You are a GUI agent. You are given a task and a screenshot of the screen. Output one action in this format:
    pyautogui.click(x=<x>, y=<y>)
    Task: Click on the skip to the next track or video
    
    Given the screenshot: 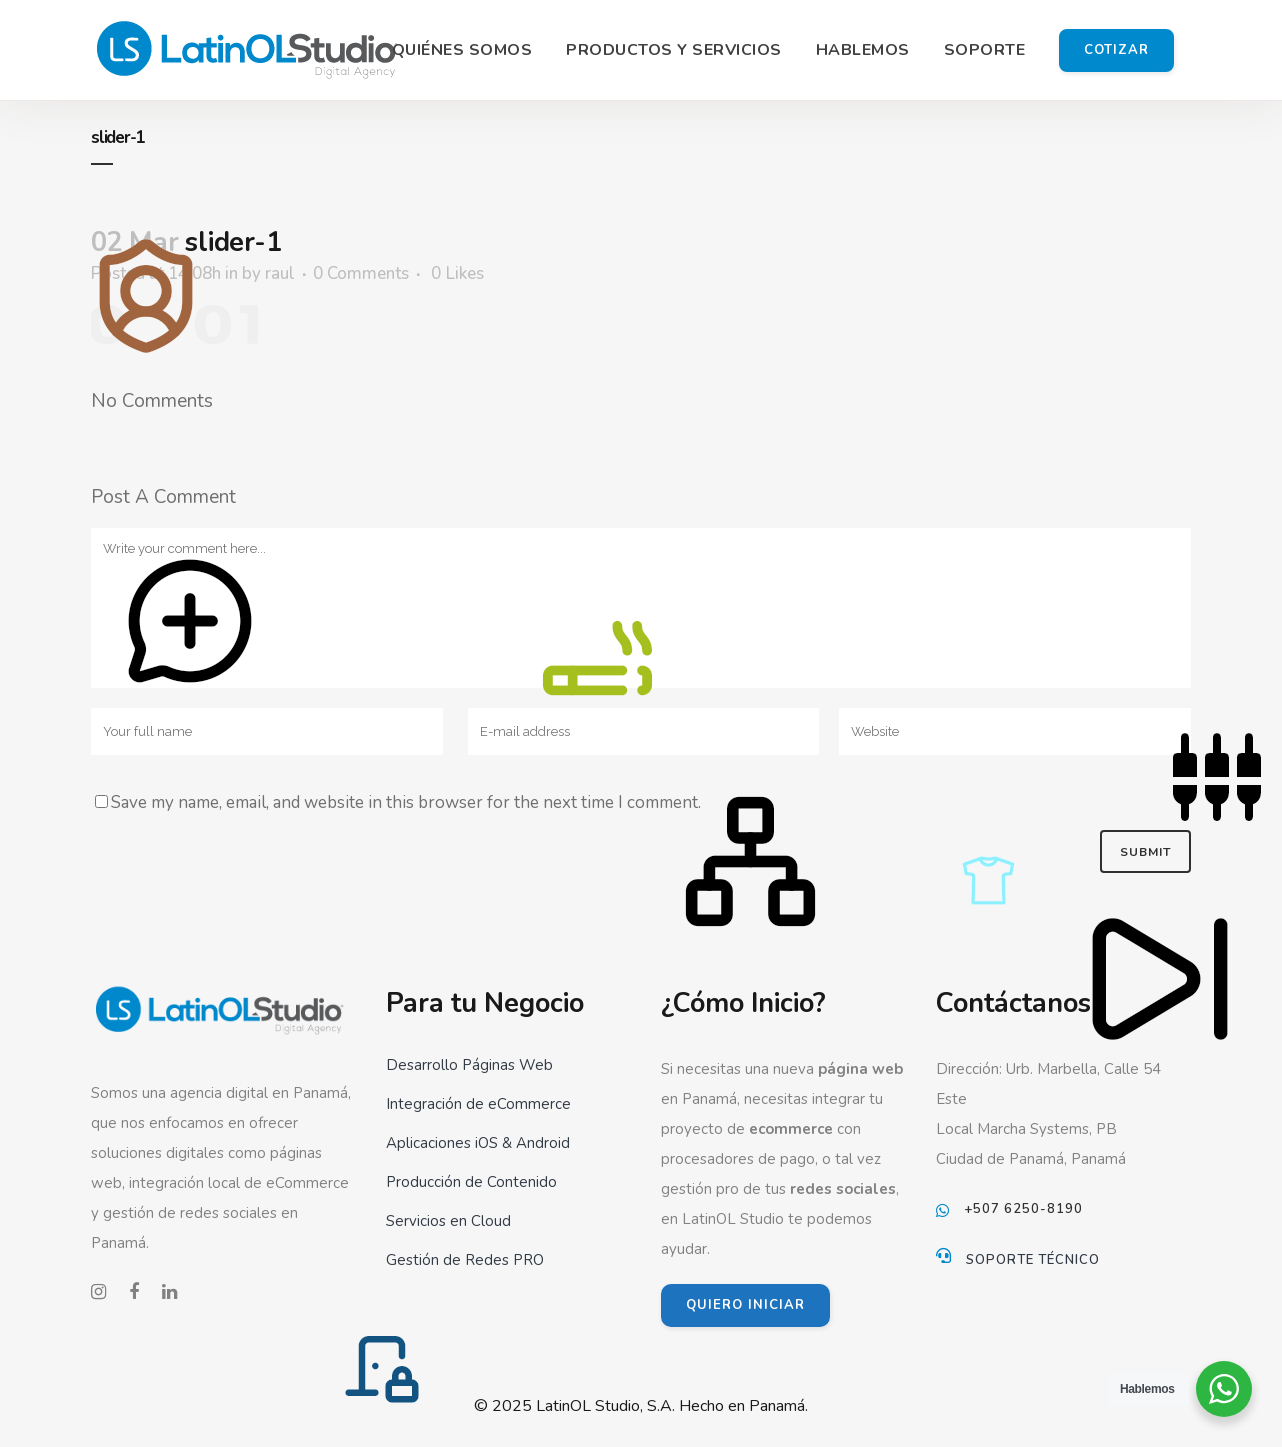 What is the action you would take?
    pyautogui.click(x=1160, y=979)
    